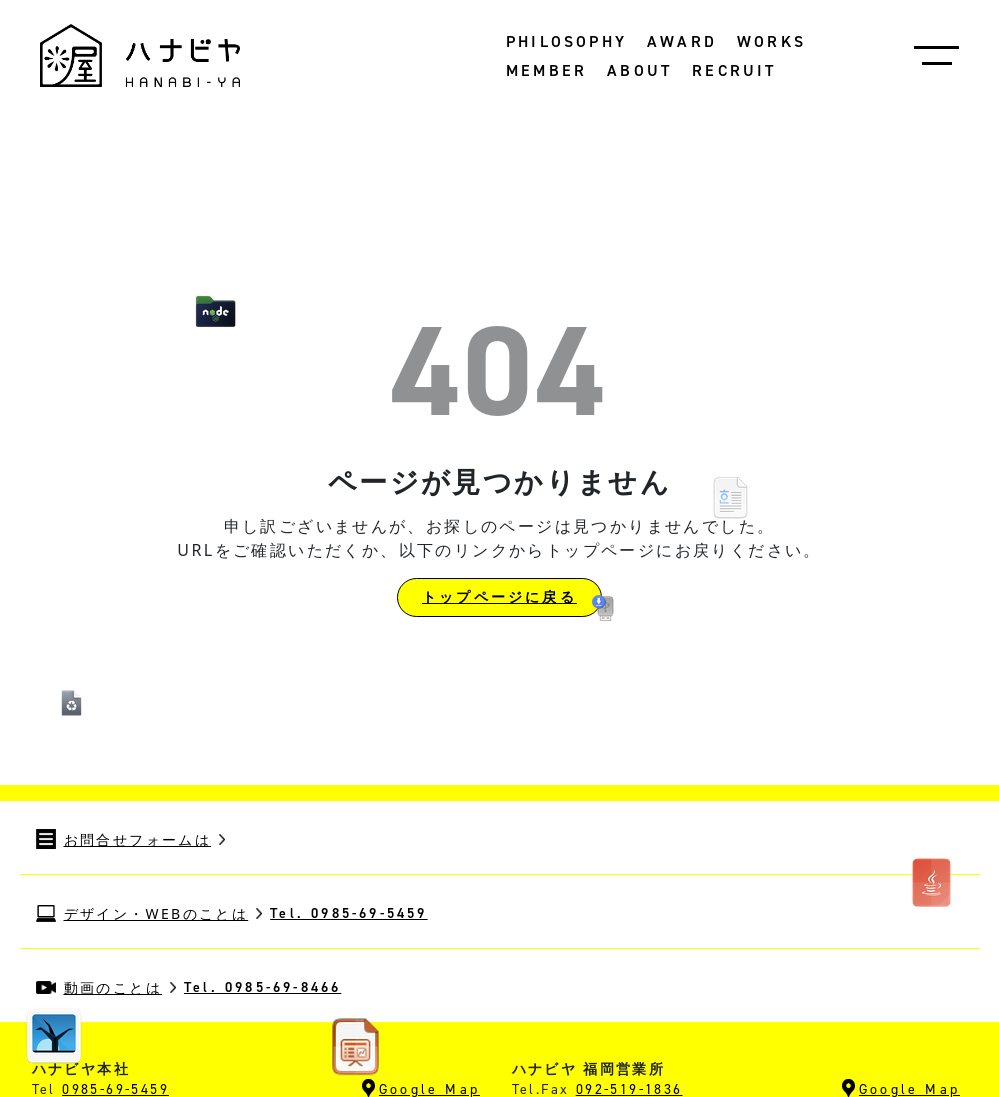 The width and height of the screenshot is (999, 1097). Describe the element at coordinates (54, 1036) in the screenshot. I see `open shotwell photo manager` at that location.